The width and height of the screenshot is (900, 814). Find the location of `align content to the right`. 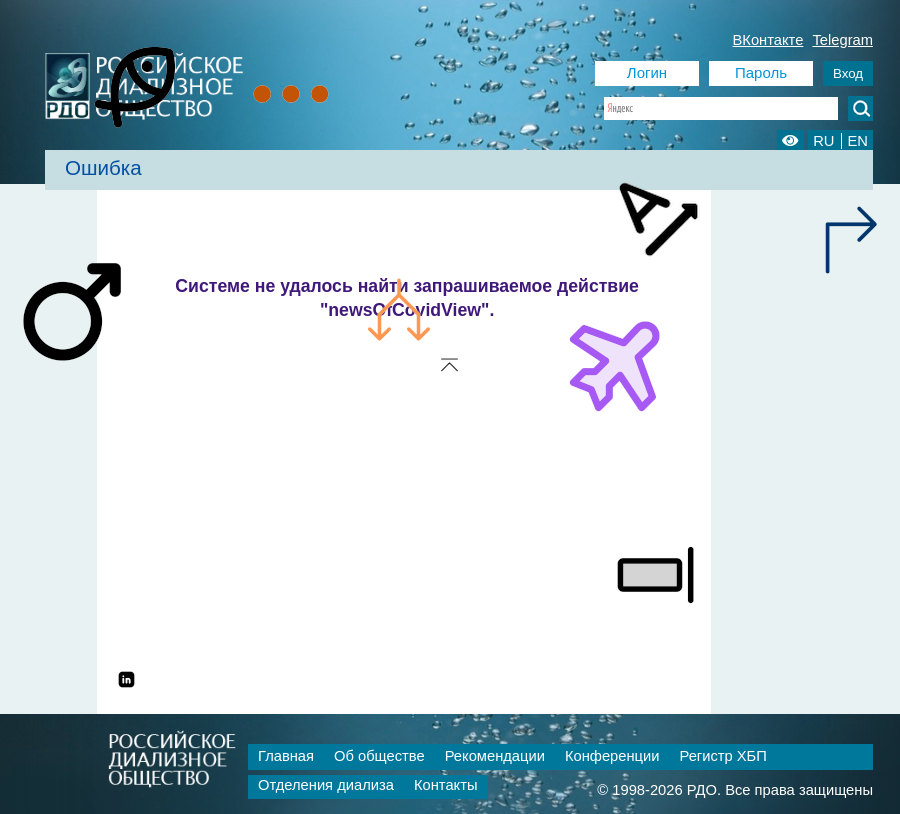

align content to the right is located at coordinates (657, 575).